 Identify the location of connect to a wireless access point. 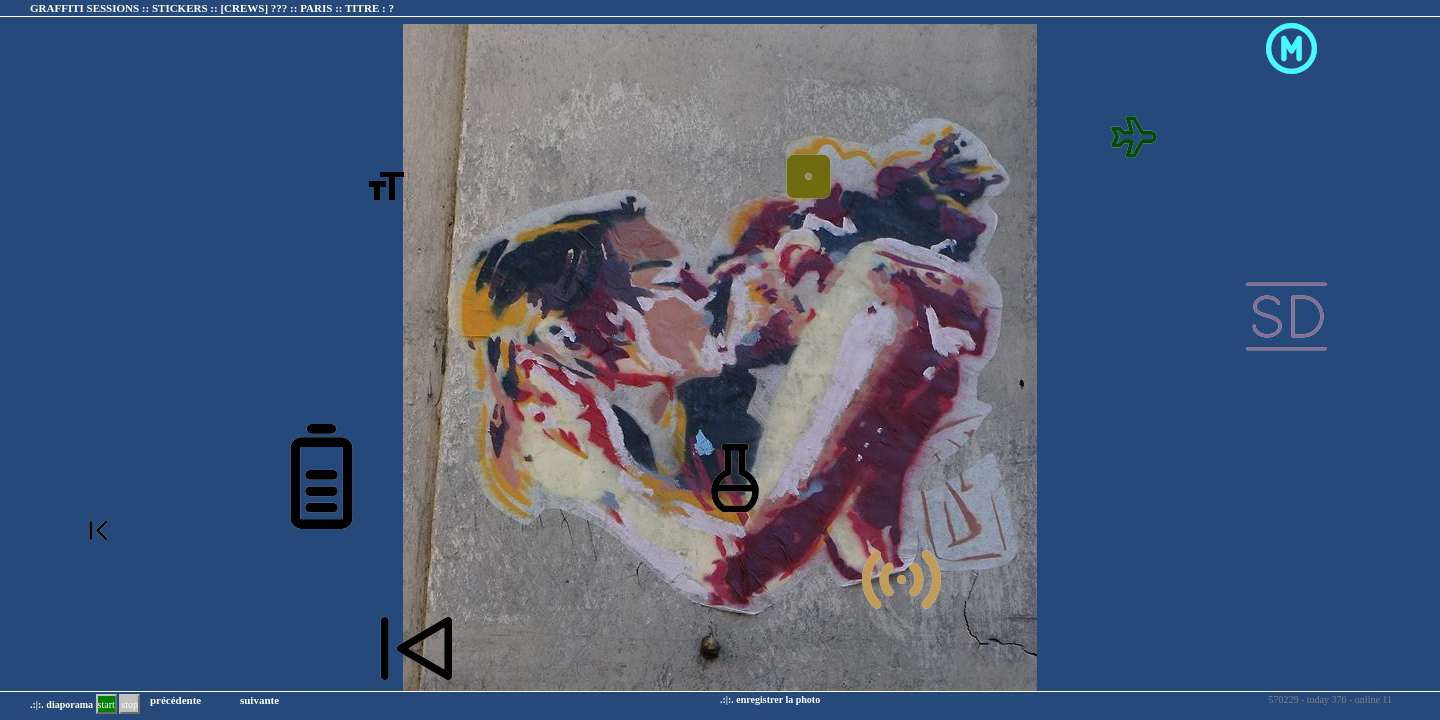
(901, 579).